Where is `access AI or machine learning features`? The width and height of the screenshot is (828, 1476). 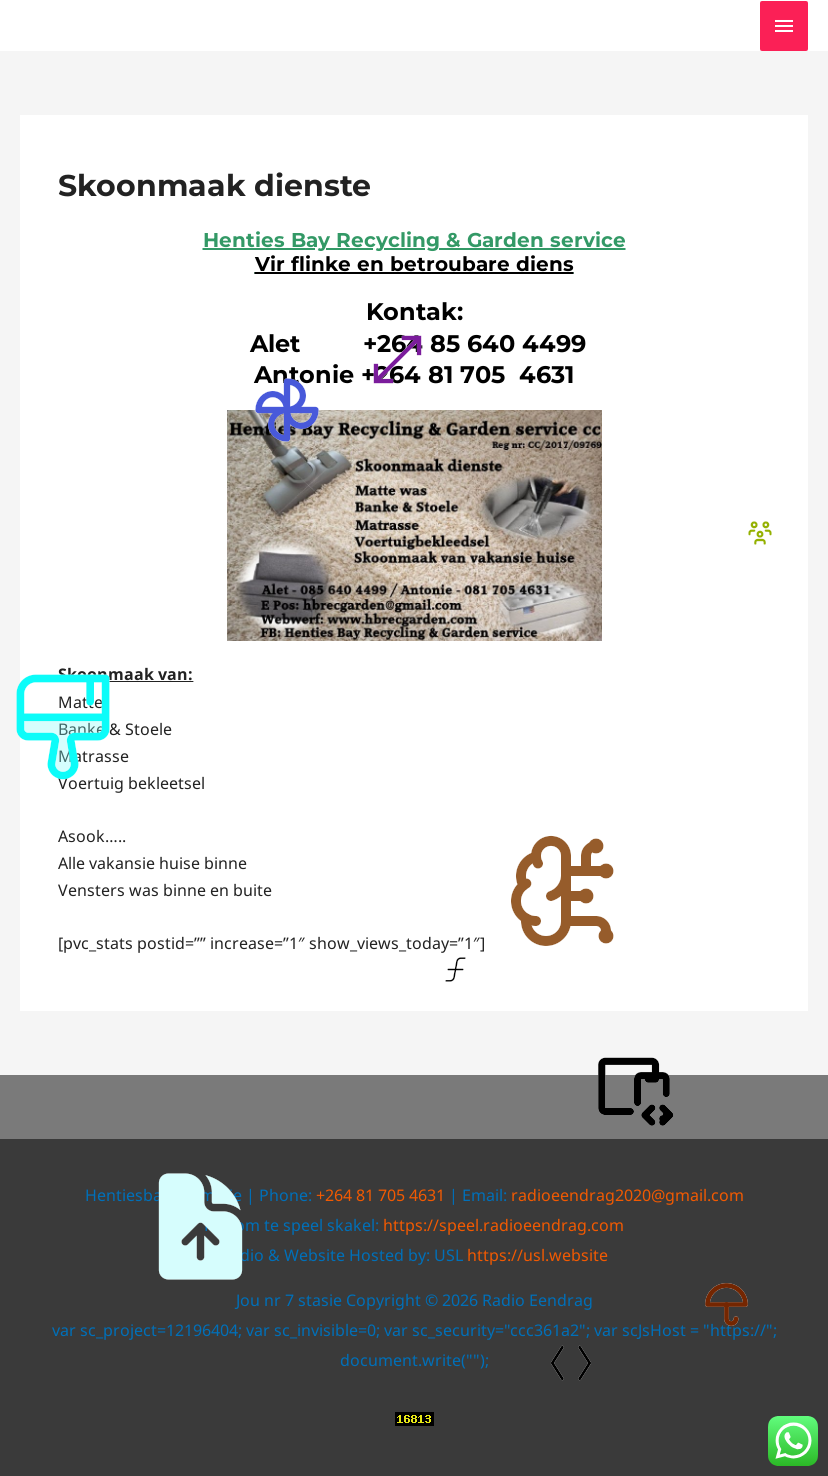 access AI or machine learning features is located at coordinates (566, 891).